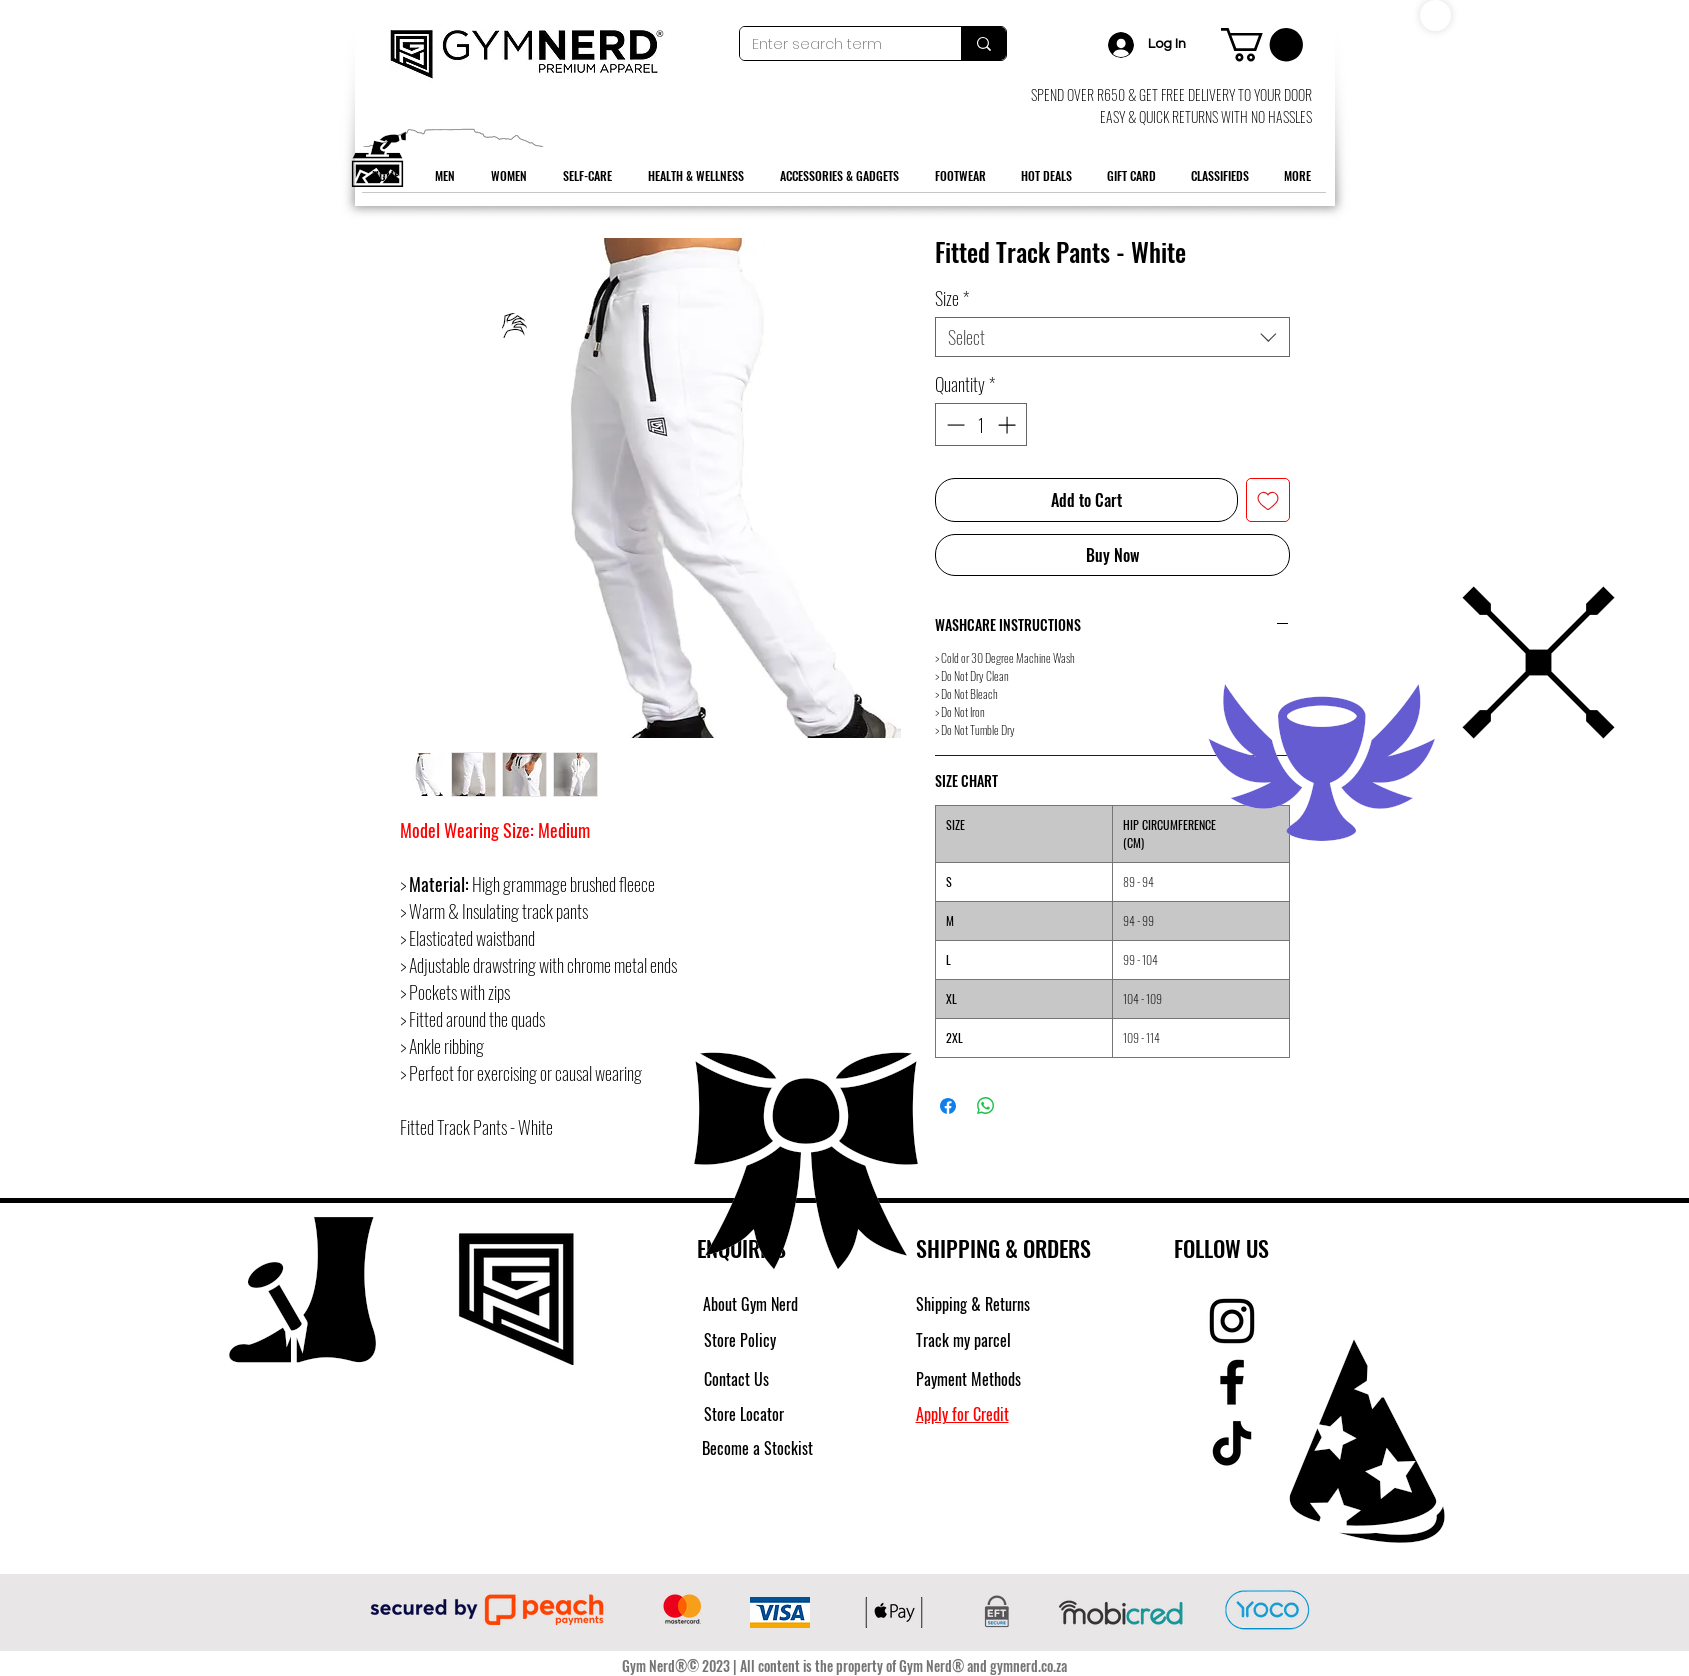 Image resolution: width=1689 pixels, height=1676 pixels. Describe the element at coordinates (1322, 758) in the screenshot. I see `view legendary or rare item details` at that location.